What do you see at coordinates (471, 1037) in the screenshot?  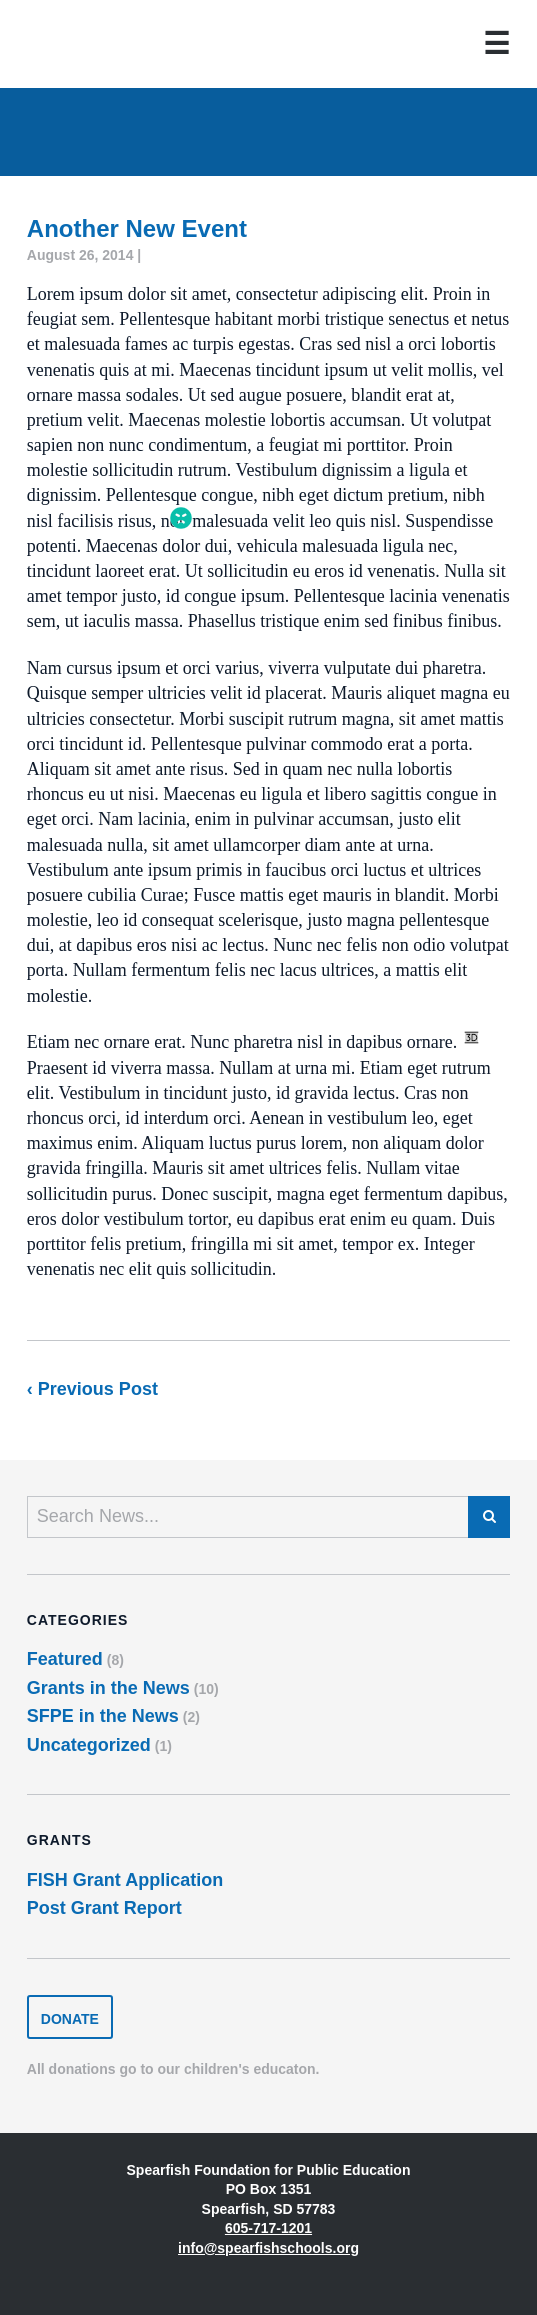 I see `switch to 3D view mode` at bounding box center [471, 1037].